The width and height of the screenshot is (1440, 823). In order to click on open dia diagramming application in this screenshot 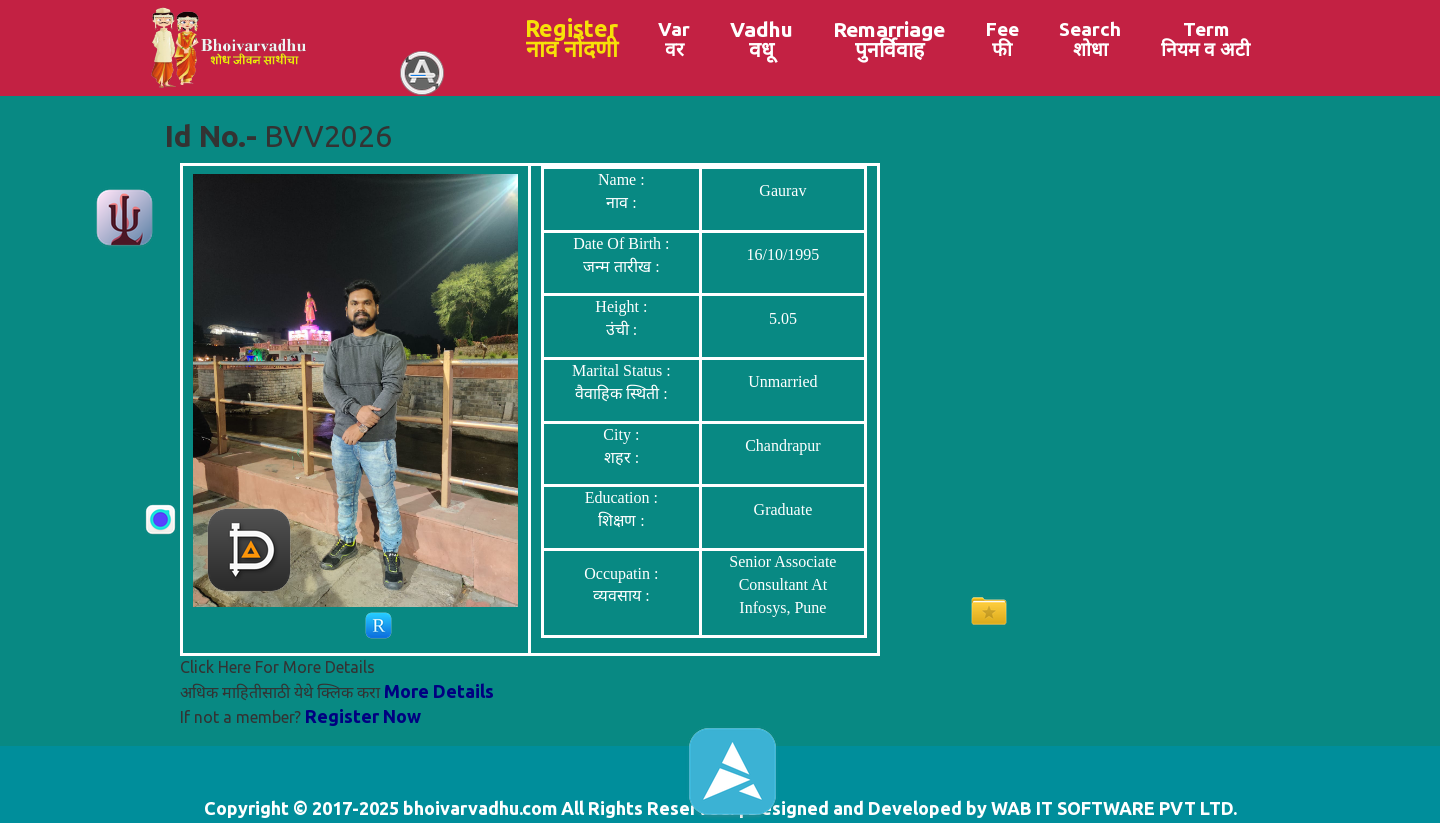, I will do `click(249, 550)`.